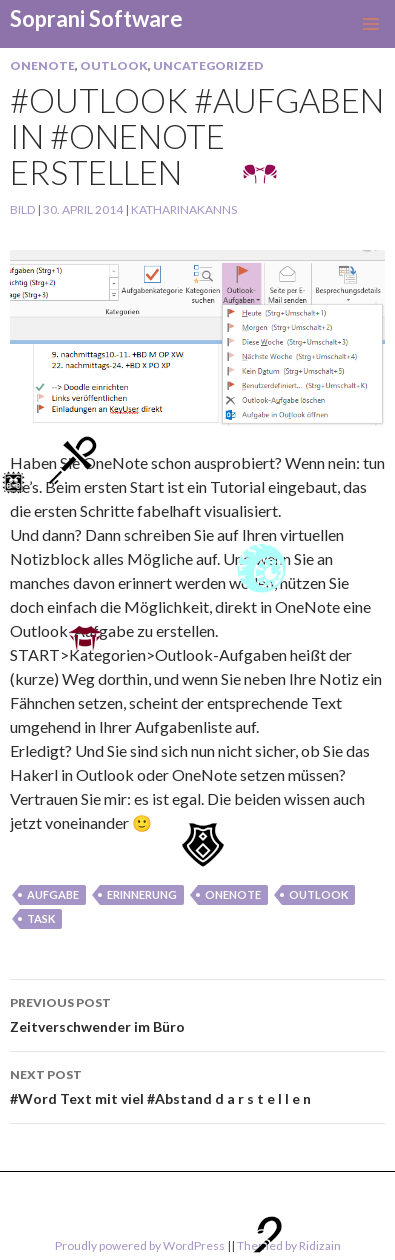  I want to click on equip shoulder armor to your character, so click(260, 174).